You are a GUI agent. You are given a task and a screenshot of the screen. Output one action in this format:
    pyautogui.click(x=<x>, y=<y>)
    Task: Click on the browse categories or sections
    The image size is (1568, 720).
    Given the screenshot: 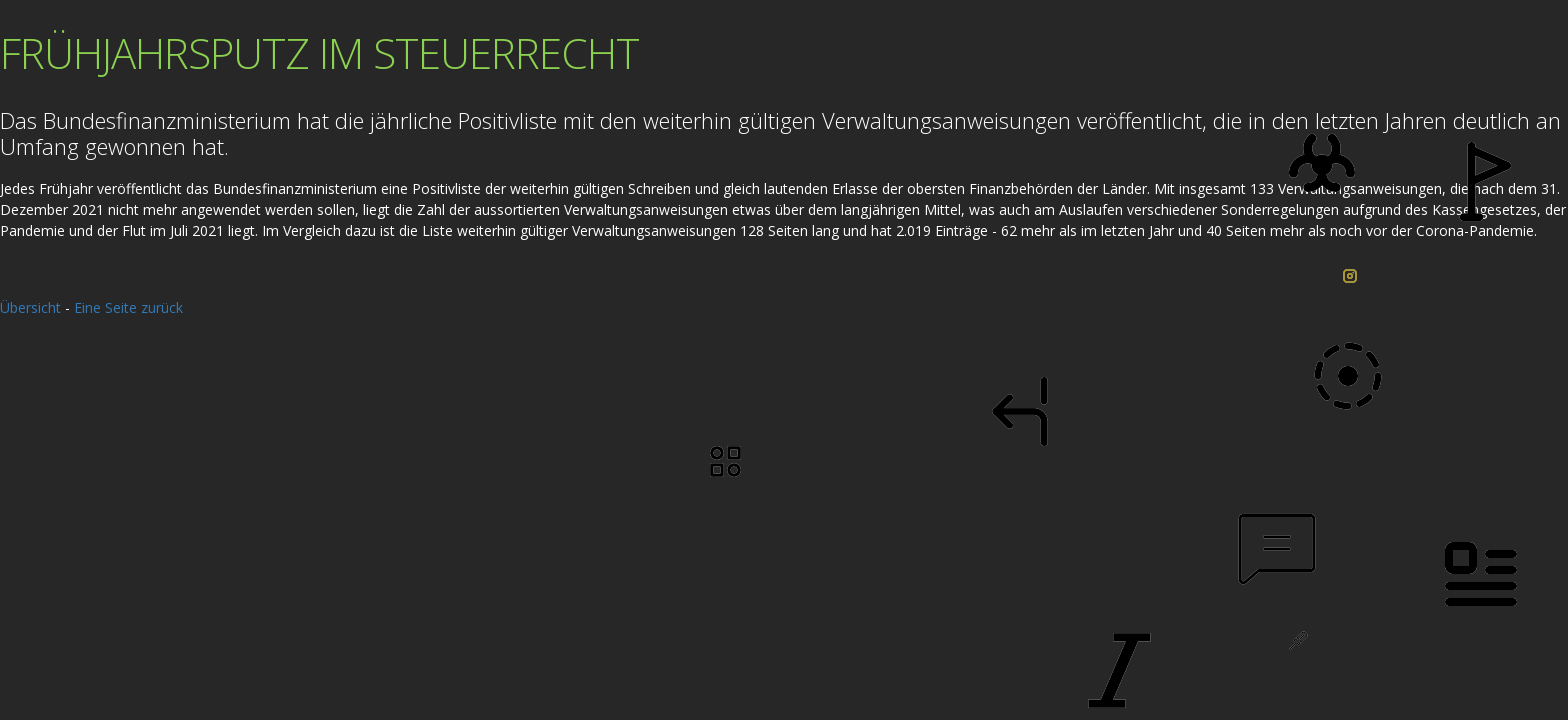 What is the action you would take?
    pyautogui.click(x=725, y=461)
    